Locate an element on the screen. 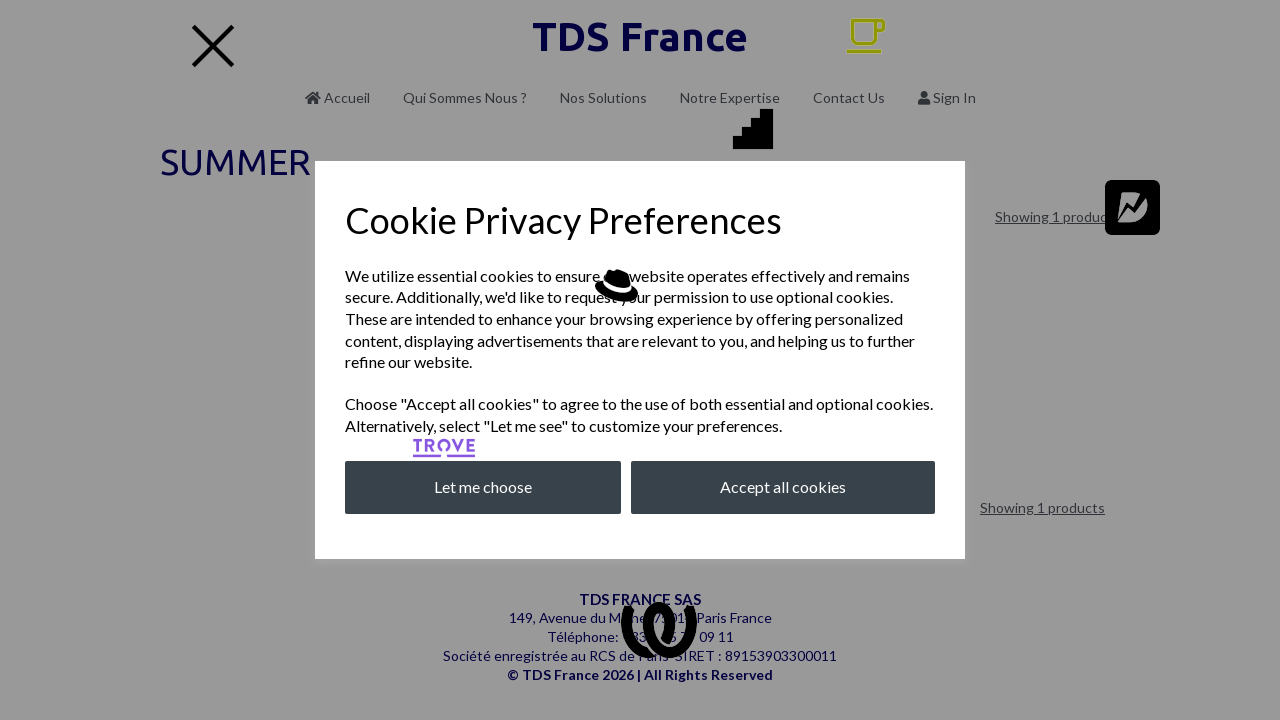 Image resolution: width=1280 pixels, height=720 pixels. indicates stairs or stairwell location is located at coordinates (753, 129).